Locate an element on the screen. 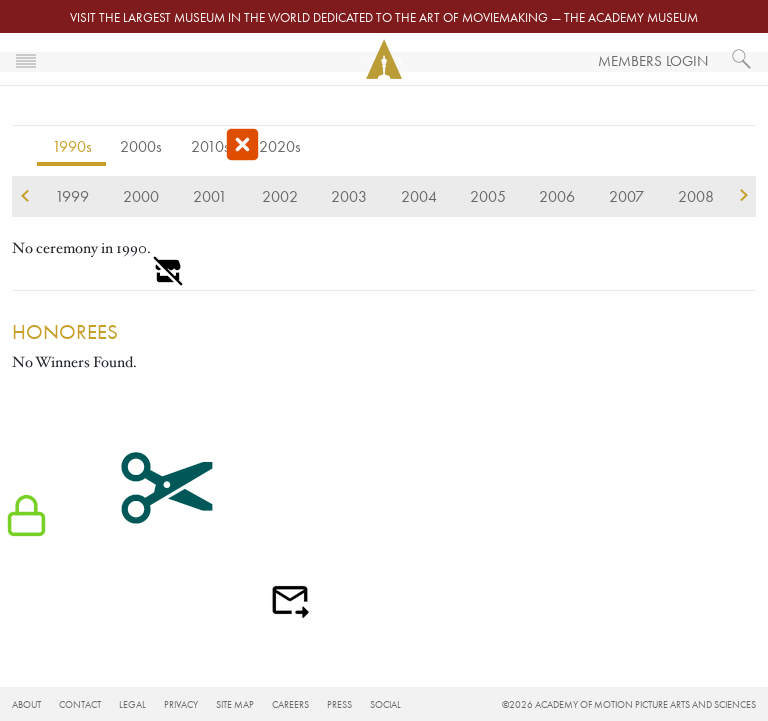 Image resolution: width=768 pixels, height=721 pixels. lock or secure this item is located at coordinates (26, 515).